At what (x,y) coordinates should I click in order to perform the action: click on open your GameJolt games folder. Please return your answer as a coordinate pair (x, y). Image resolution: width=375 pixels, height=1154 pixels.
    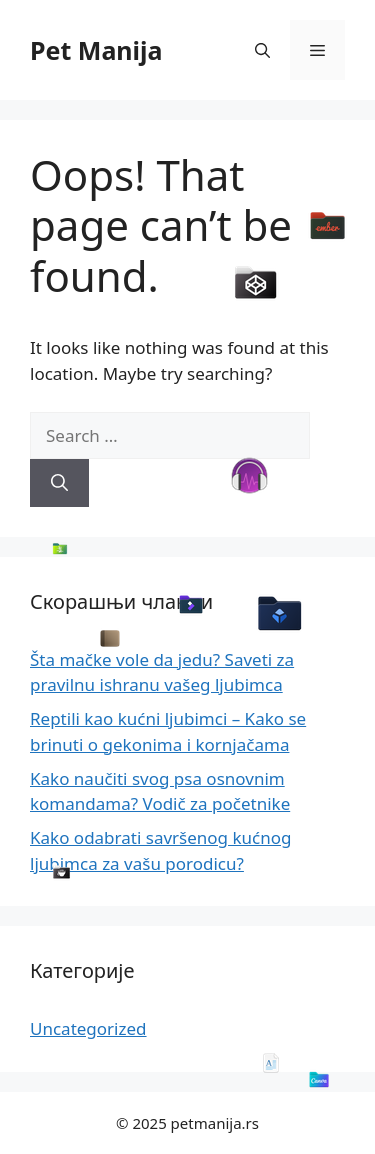
    Looking at the image, I should click on (60, 549).